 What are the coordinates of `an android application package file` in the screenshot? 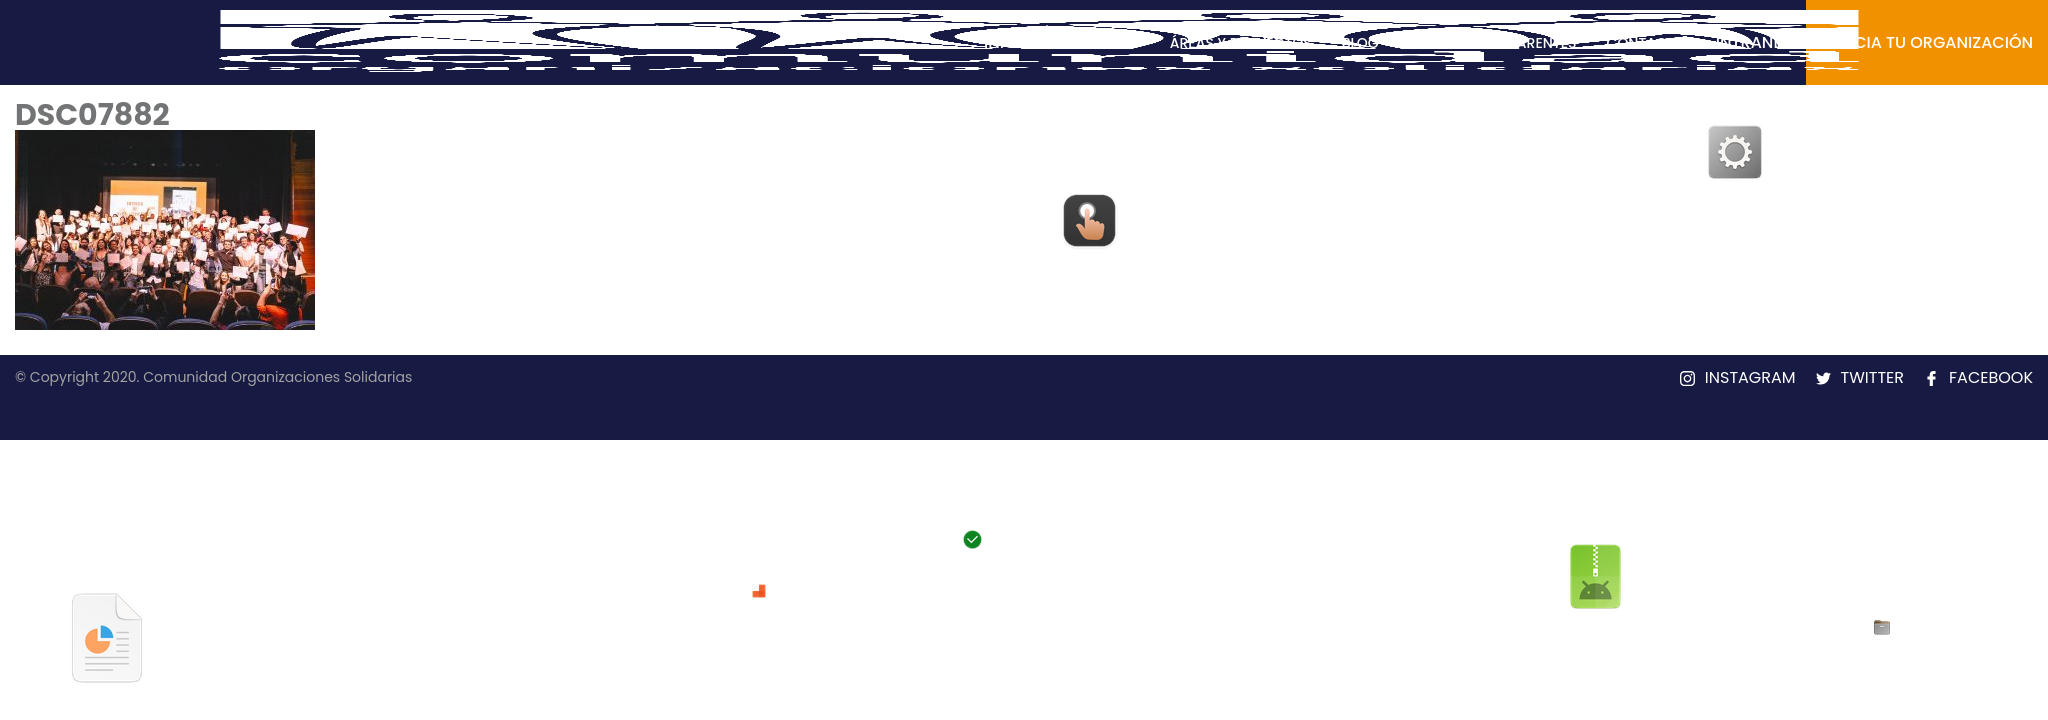 It's located at (1595, 576).